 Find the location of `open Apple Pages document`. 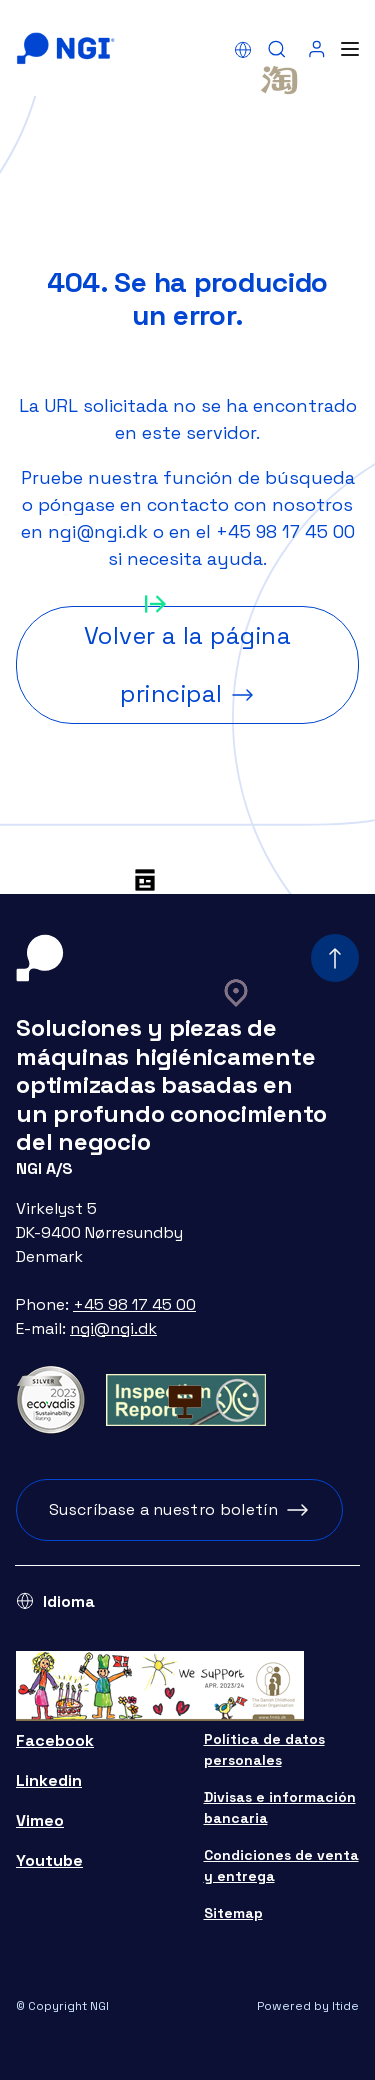

open Apple Pages document is located at coordinates (145, 880).